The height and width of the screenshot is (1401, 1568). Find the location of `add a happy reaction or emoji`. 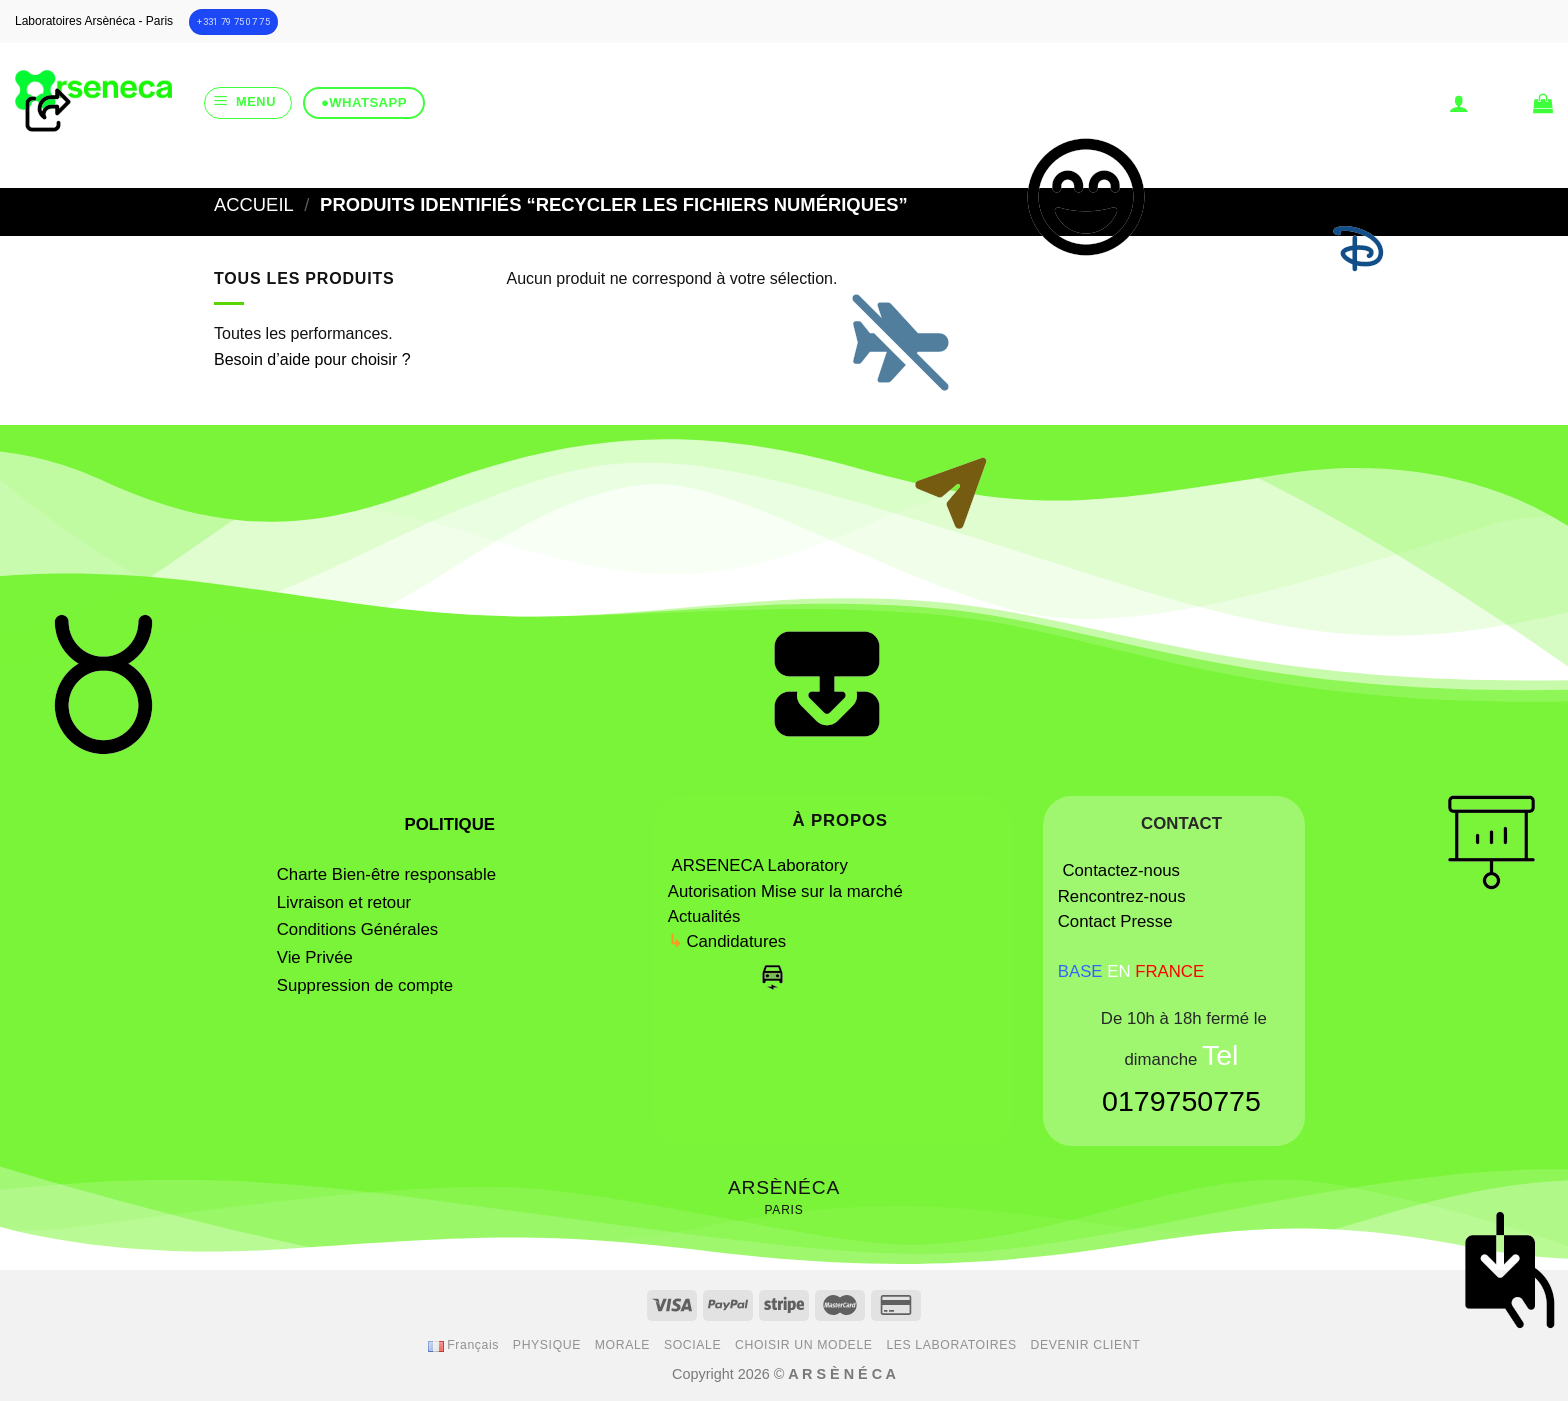

add a happy reaction or emoji is located at coordinates (1086, 197).